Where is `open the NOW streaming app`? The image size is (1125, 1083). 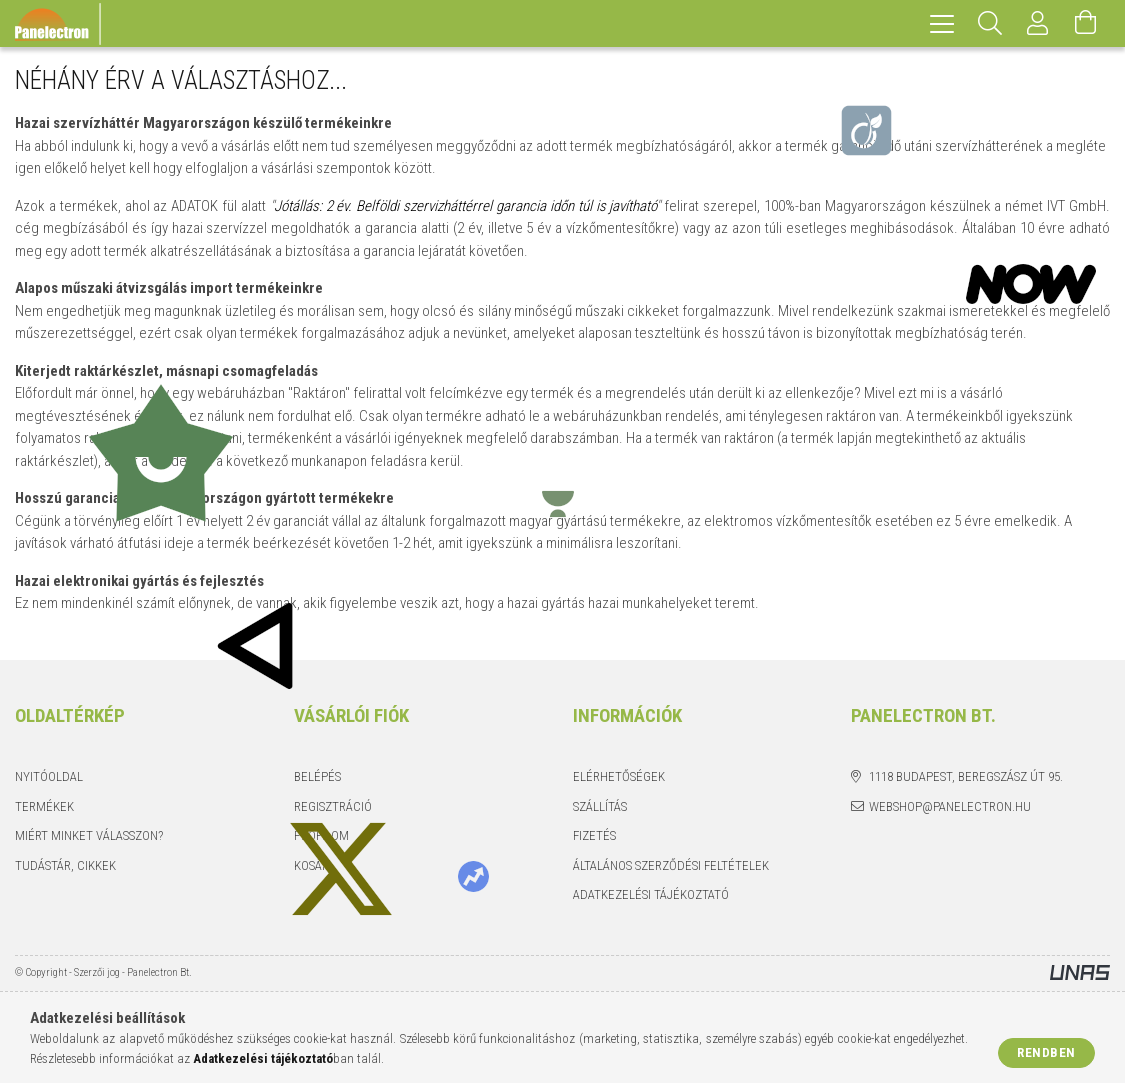 open the NOW streaming app is located at coordinates (1031, 284).